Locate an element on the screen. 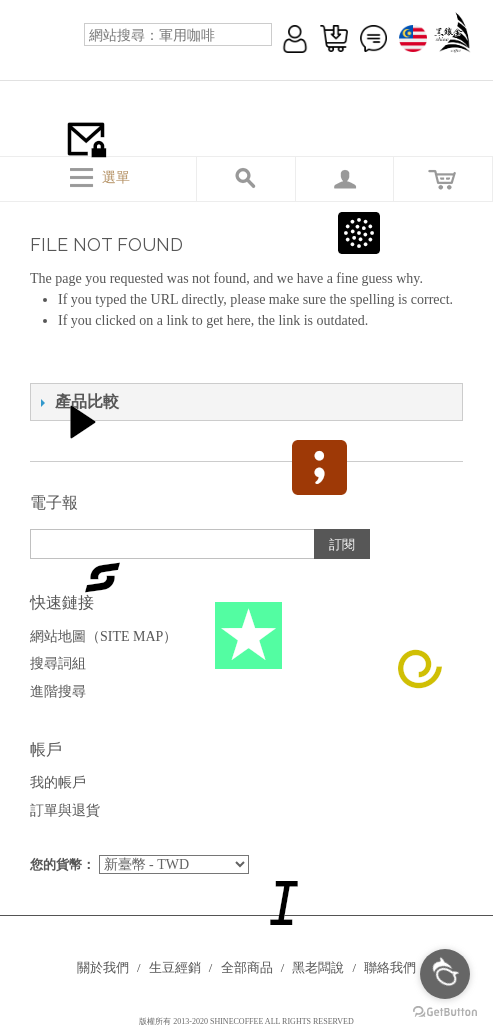 This screenshot has height=1033, width=493. indicates encrypted or secure email is located at coordinates (86, 139).